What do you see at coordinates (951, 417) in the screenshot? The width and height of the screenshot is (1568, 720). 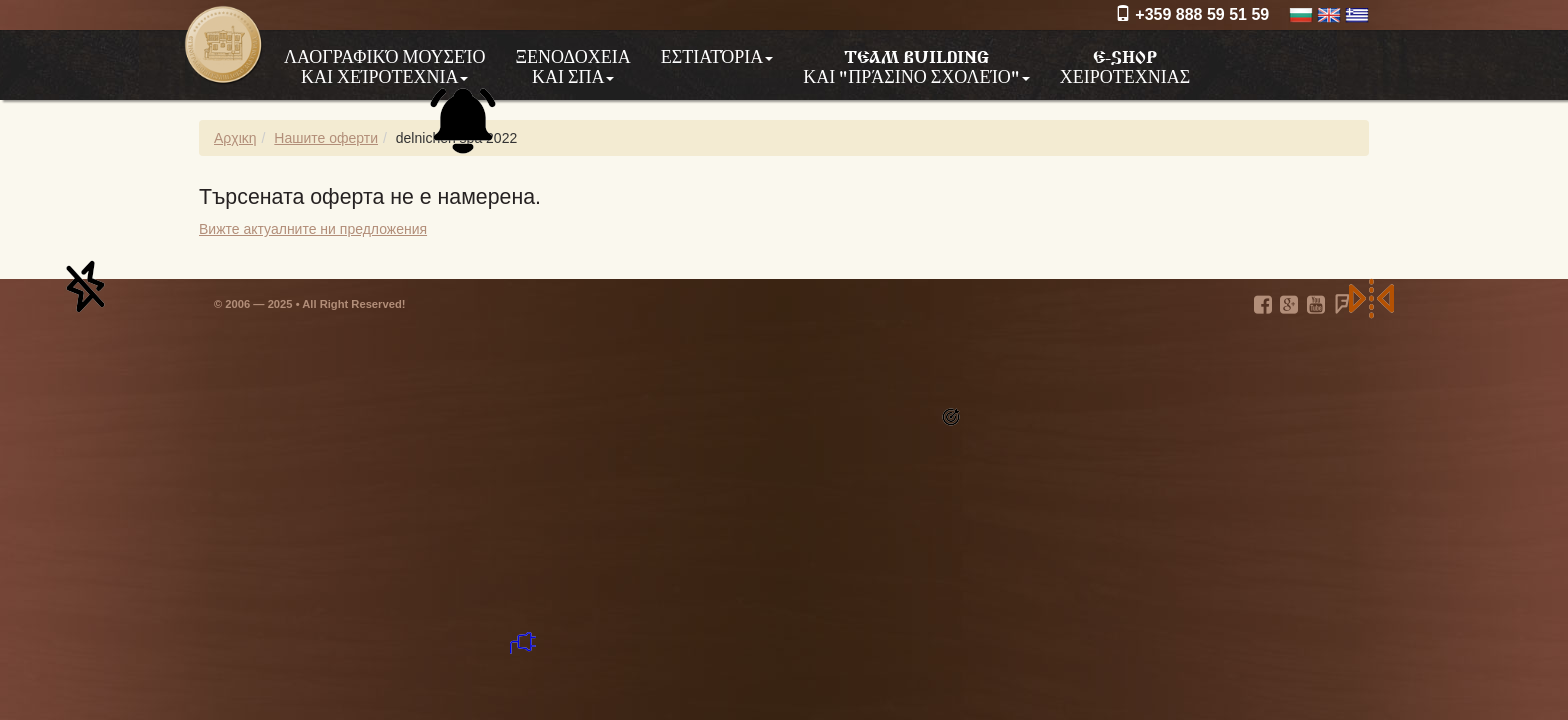 I see `view project goals or milestones` at bounding box center [951, 417].